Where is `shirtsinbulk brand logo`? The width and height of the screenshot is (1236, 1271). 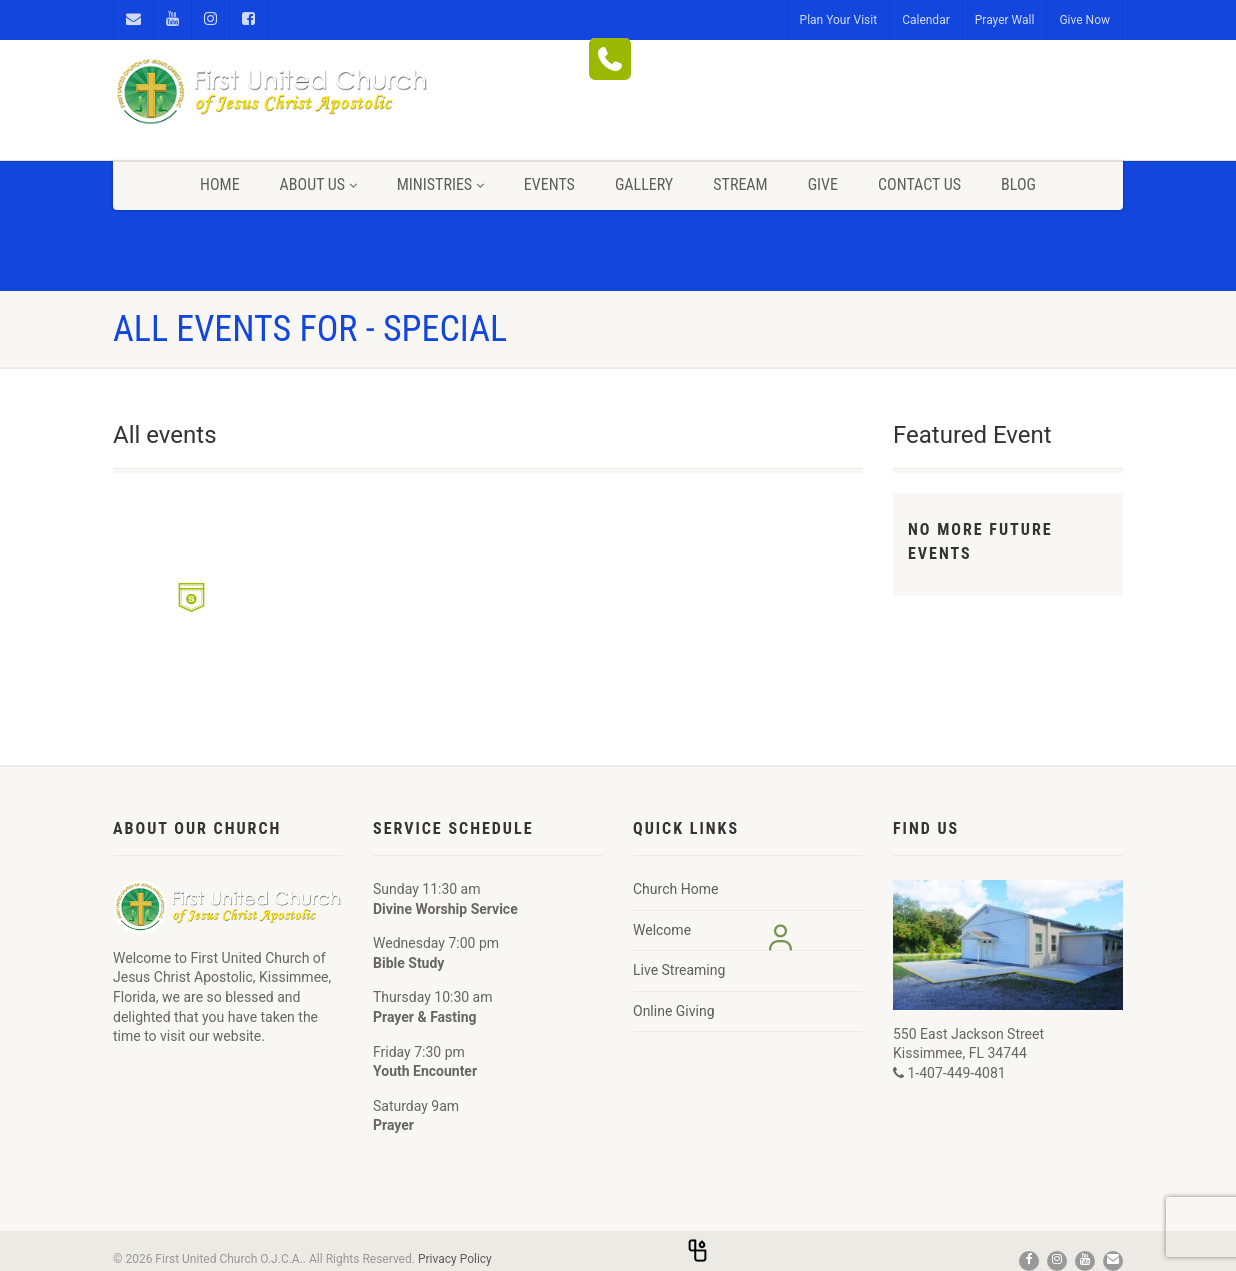
shirtsinbulk brand logo is located at coordinates (191, 597).